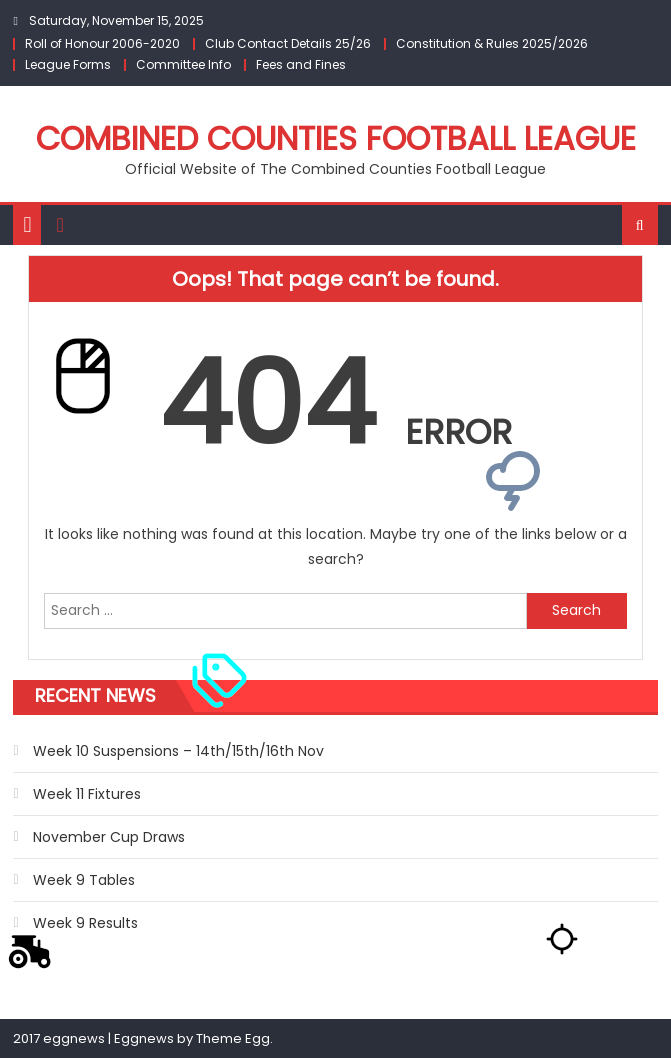 This screenshot has height=1058, width=671. What do you see at coordinates (29, 951) in the screenshot?
I see `access farming or agriculture features` at bounding box center [29, 951].